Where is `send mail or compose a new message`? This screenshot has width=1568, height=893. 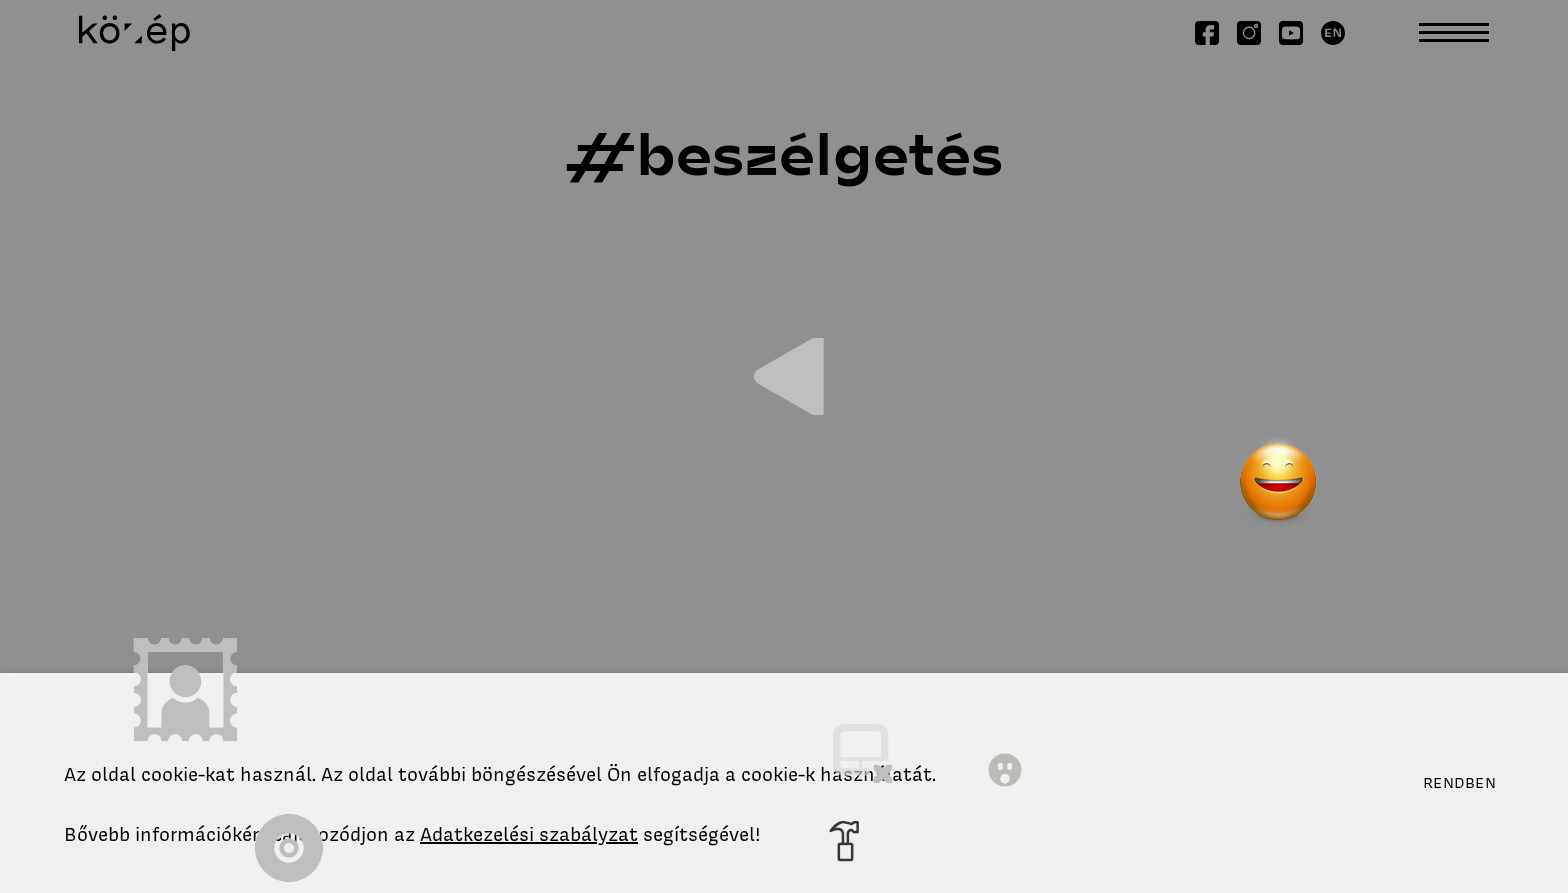
send mail or compose a new message is located at coordinates (182, 693).